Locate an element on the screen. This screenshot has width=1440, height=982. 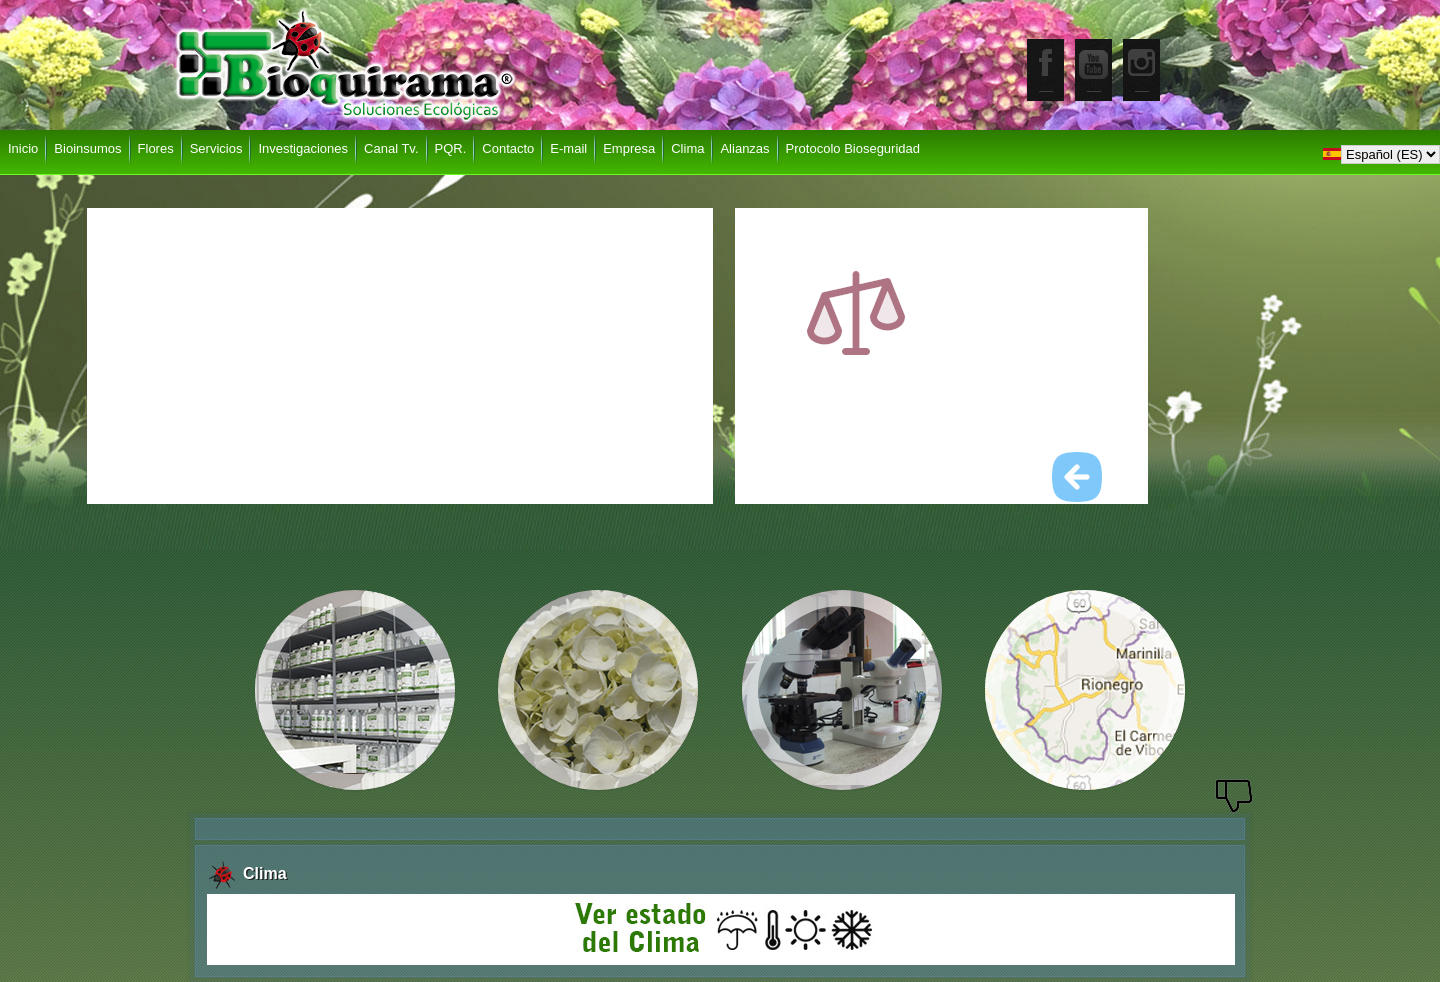
dislike or downvote content is located at coordinates (1234, 794).